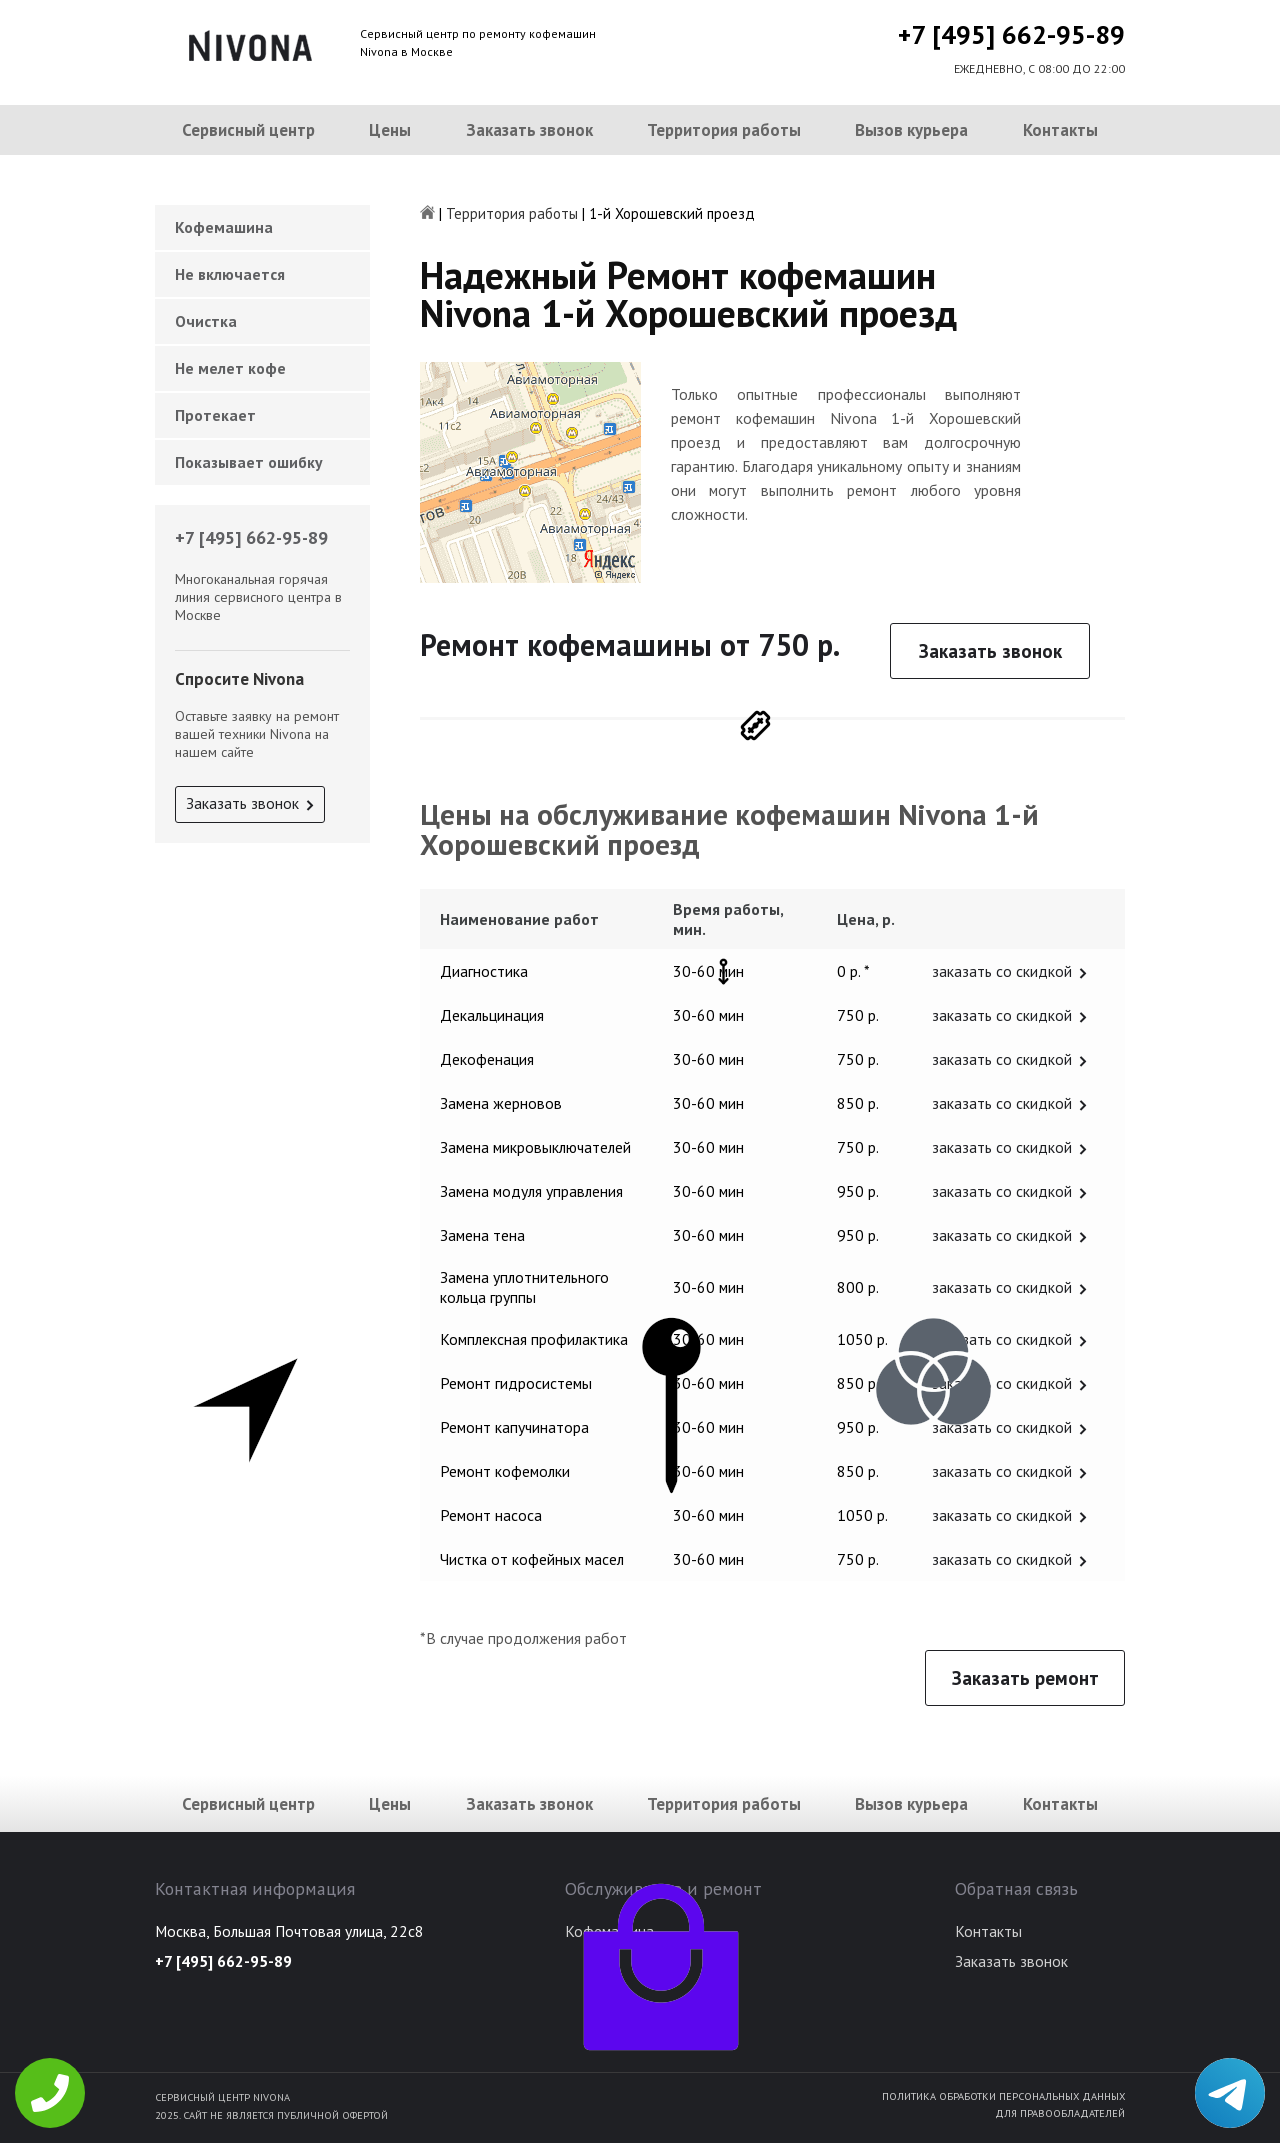 This screenshot has width=1280, height=2143. Describe the element at coordinates (933, 1371) in the screenshot. I see `adjust color filter settings` at that location.